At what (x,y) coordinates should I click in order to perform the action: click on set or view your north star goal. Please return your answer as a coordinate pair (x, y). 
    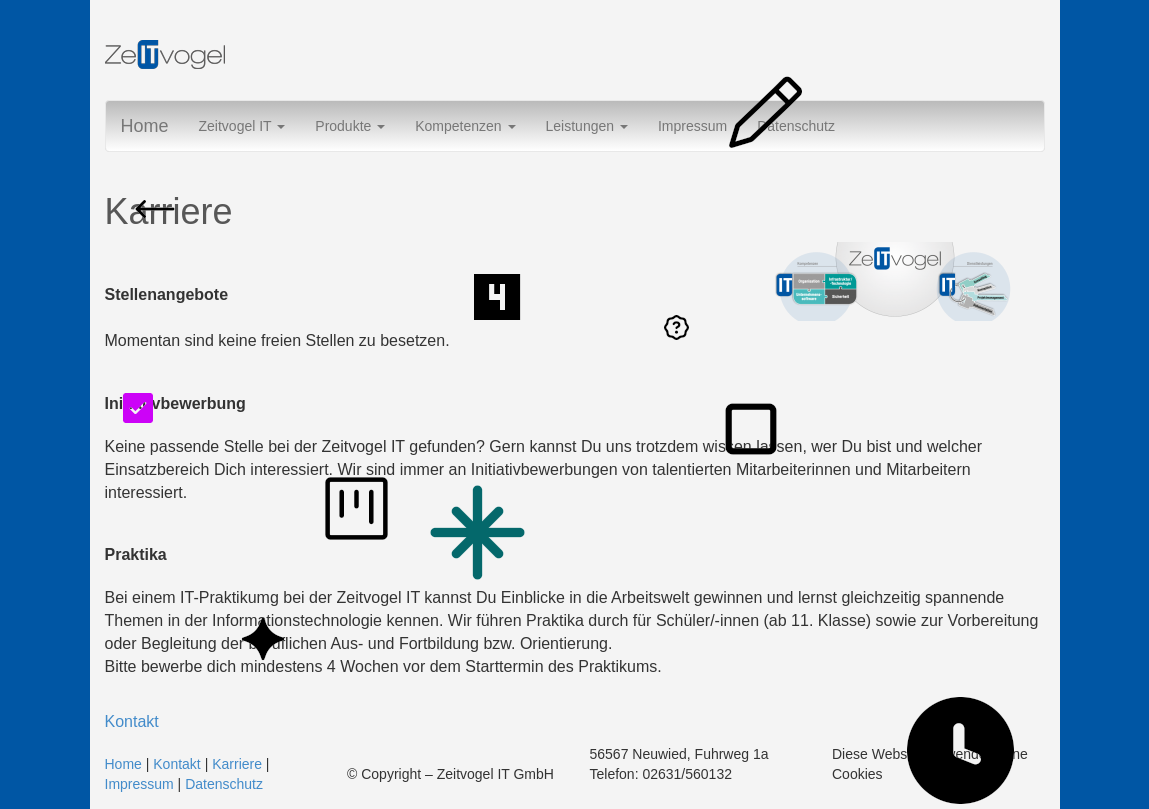
    Looking at the image, I should click on (477, 532).